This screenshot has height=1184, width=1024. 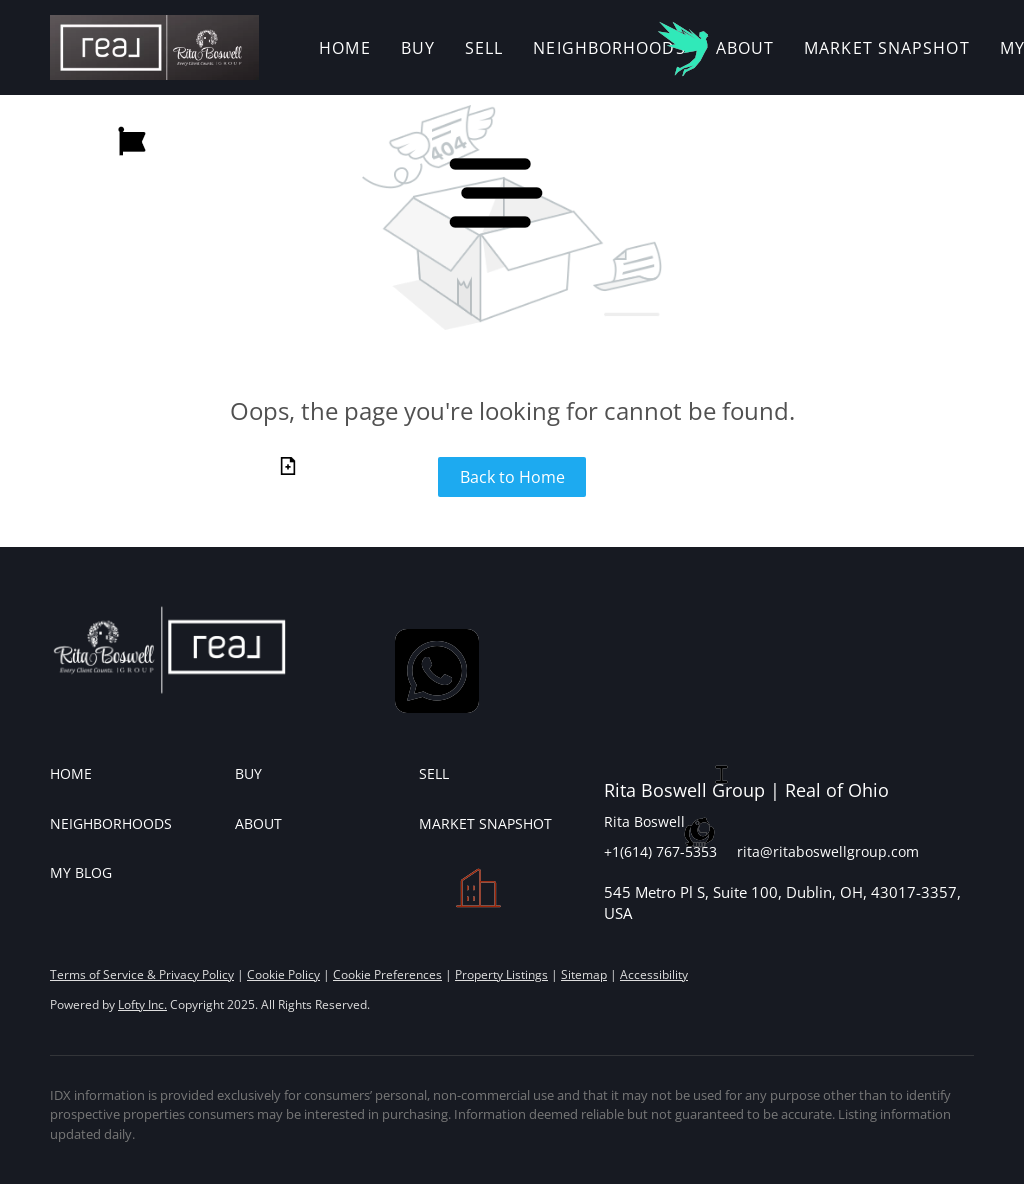 I want to click on Font Awesome brand logo, so click(x=132, y=141).